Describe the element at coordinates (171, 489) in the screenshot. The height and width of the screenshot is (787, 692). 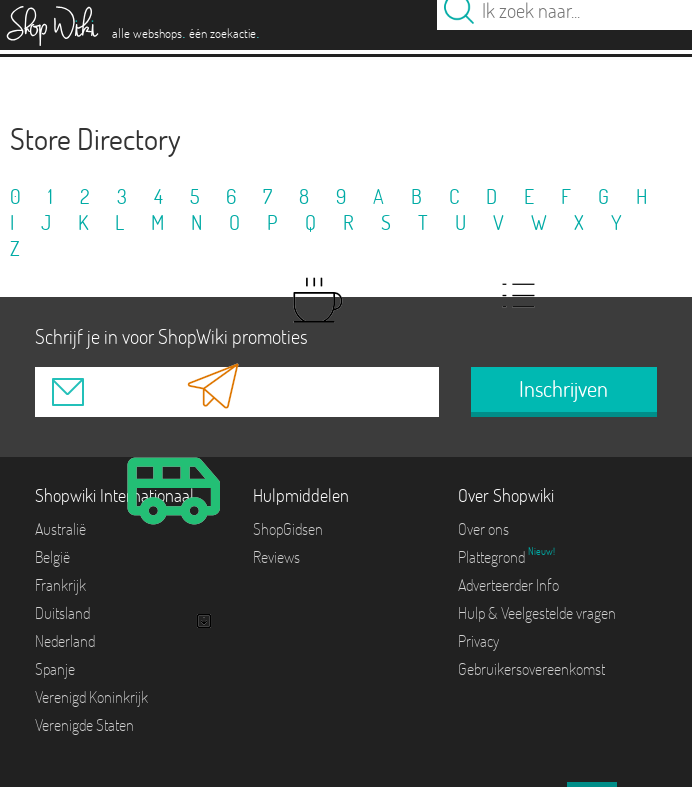
I see `track delivery or shipping status` at that location.